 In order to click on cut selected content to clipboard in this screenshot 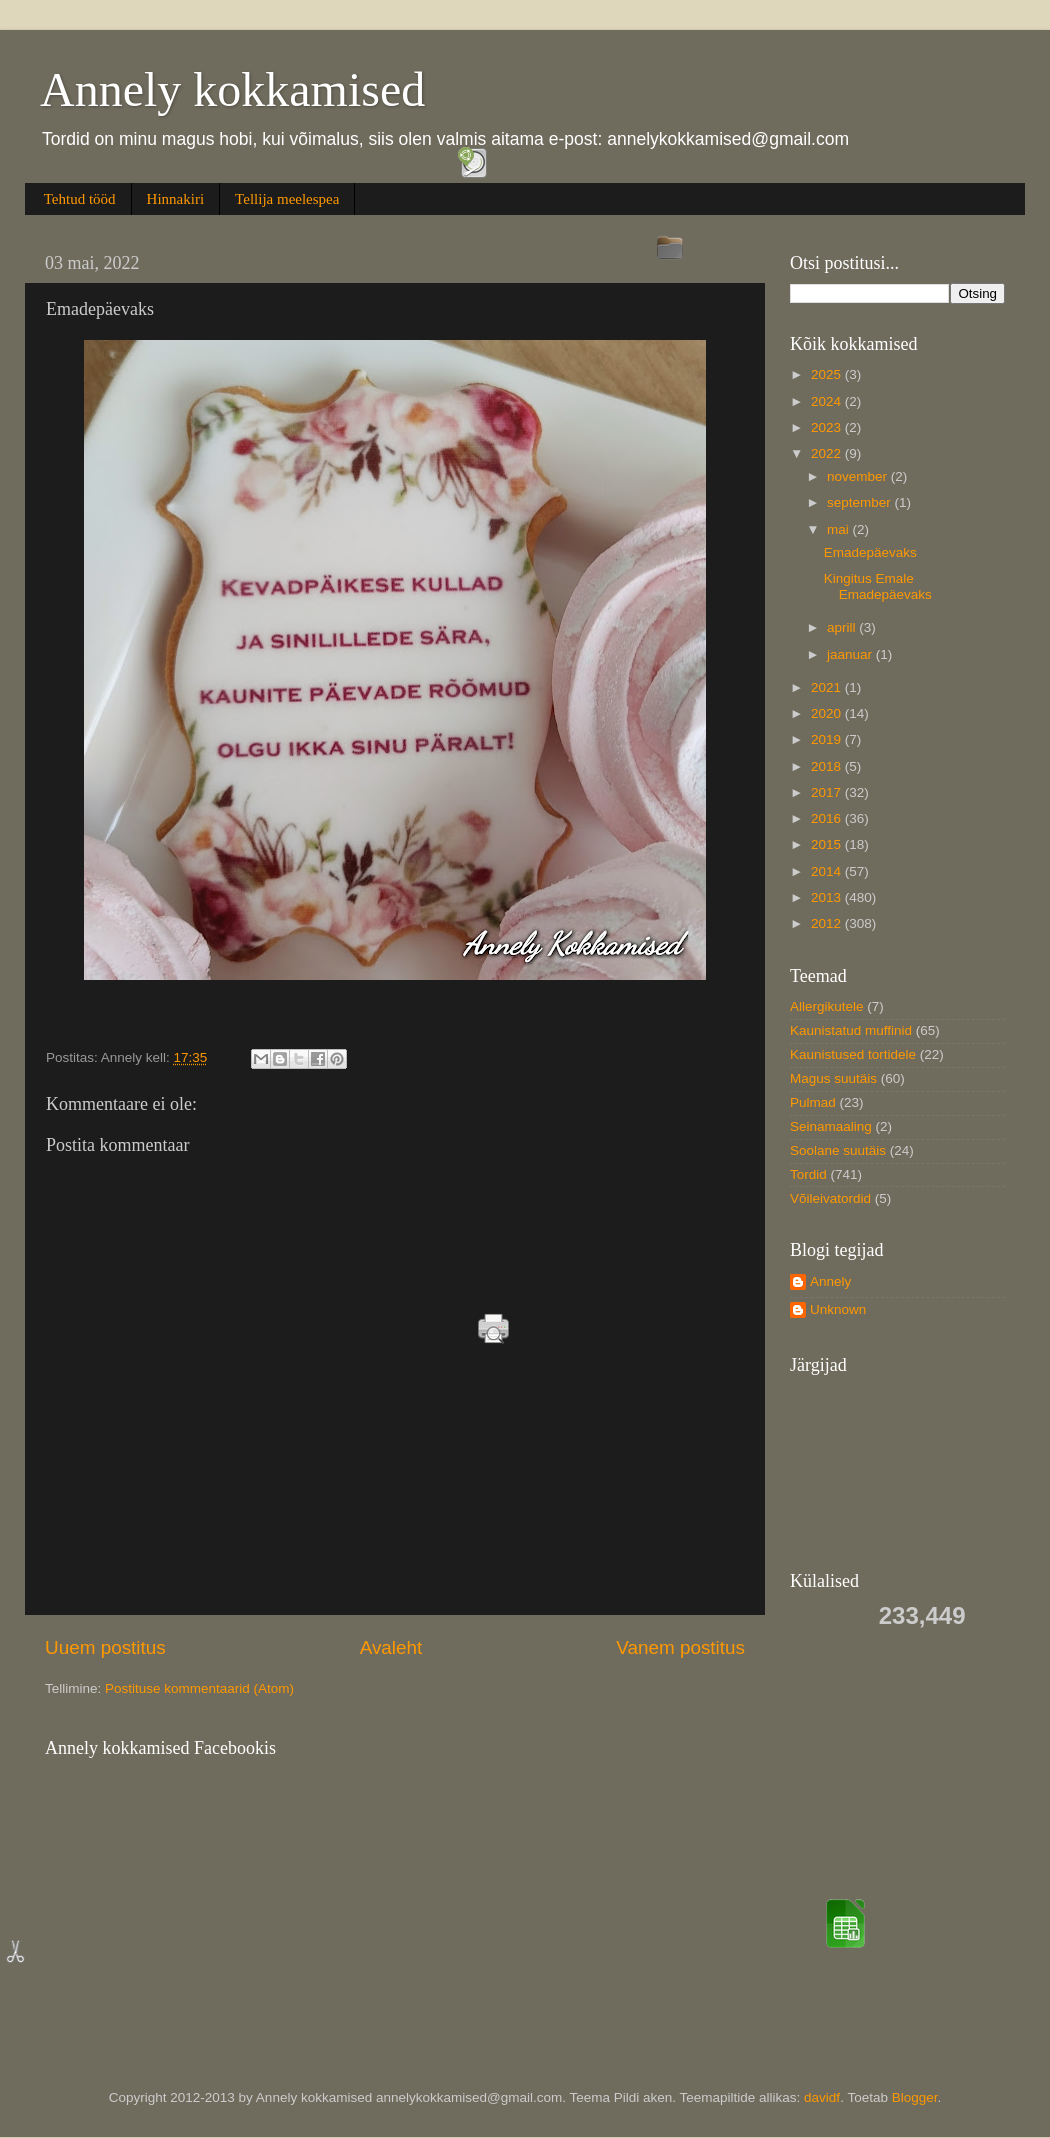, I will do `click(15, 1951)`.